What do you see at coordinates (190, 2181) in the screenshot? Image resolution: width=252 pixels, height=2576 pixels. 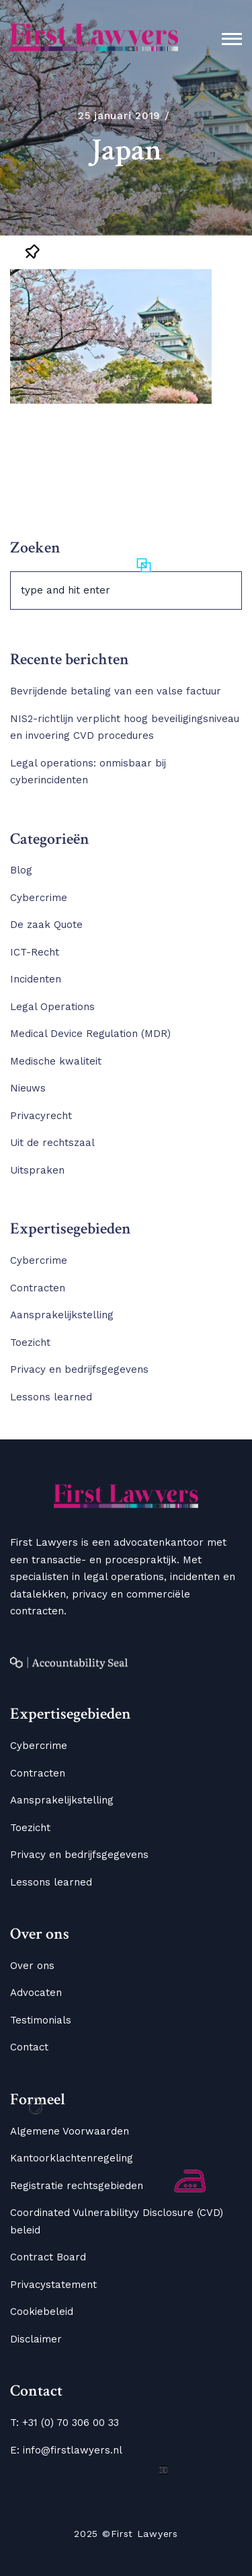 I see `select high heat ironing setting` at bounding box center [190, 2181].